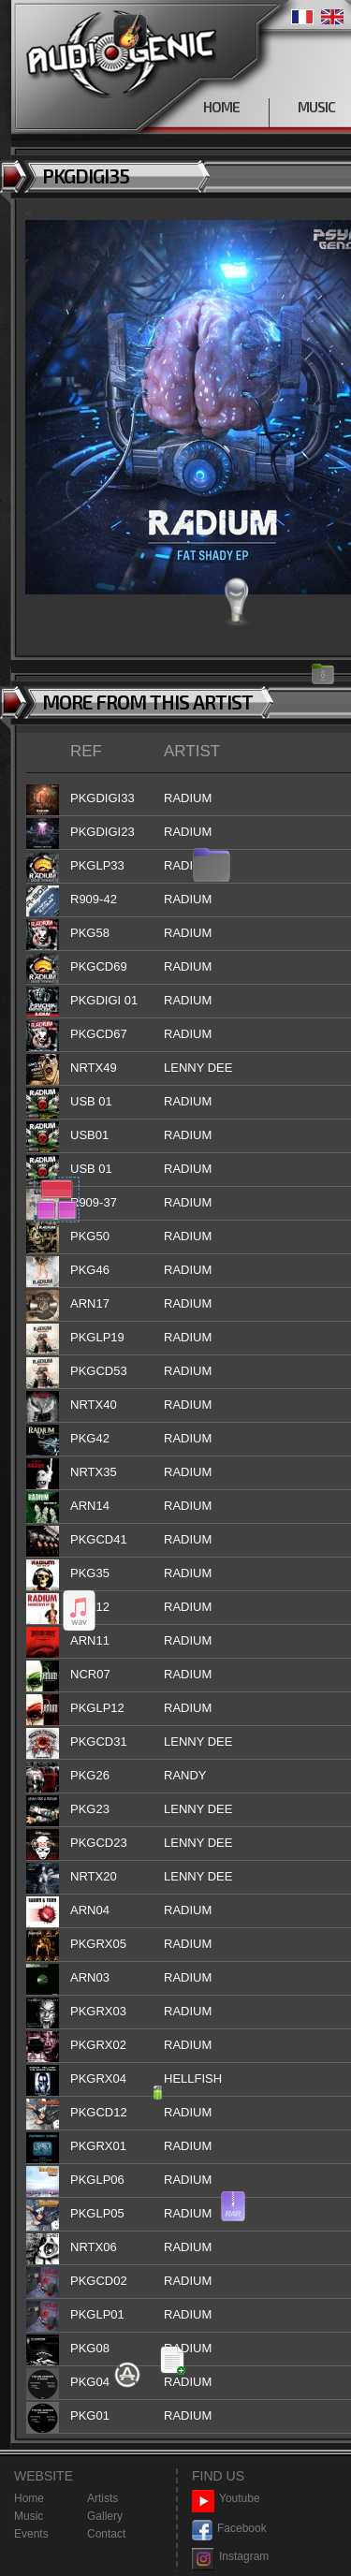 The width and height of the screenshot is (351, 2576). Describe the element at coordinates (212, 865) in the screenshot. I see `open a folder to view its contents` at that location.